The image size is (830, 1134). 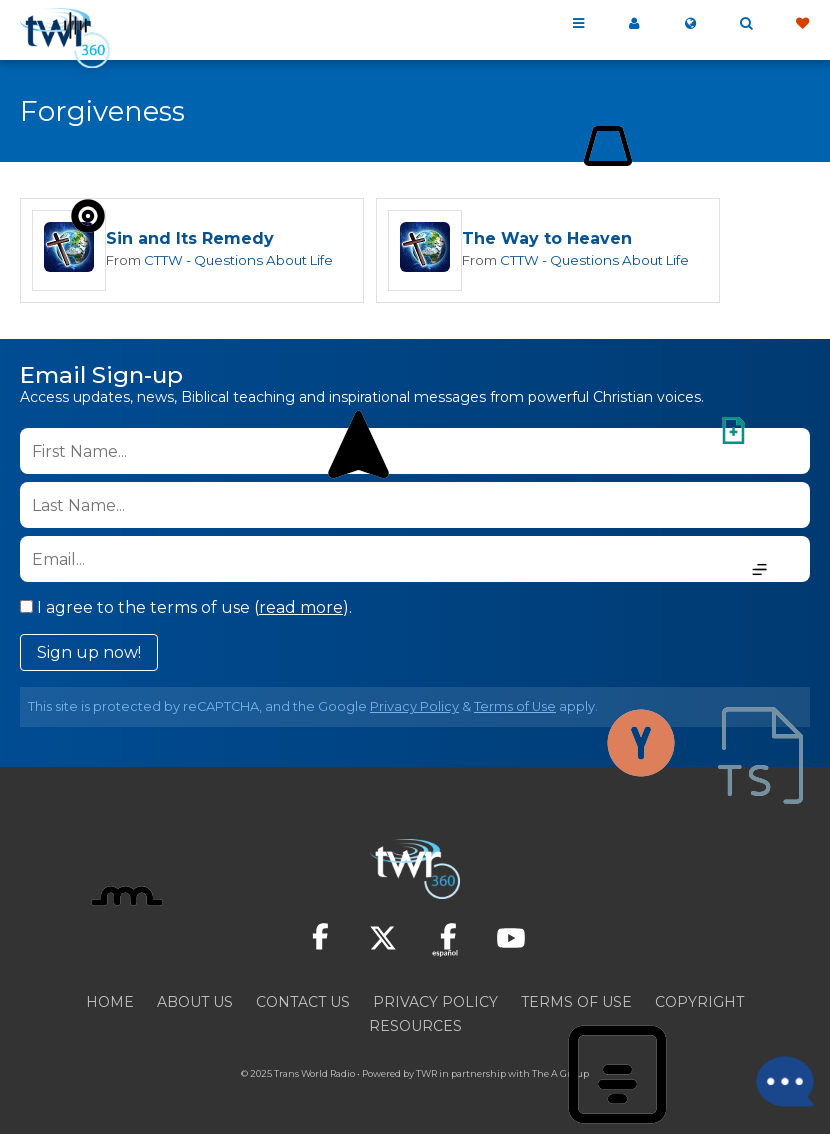 I want to click on start navigation or get directions, so click(x=358, y=444).